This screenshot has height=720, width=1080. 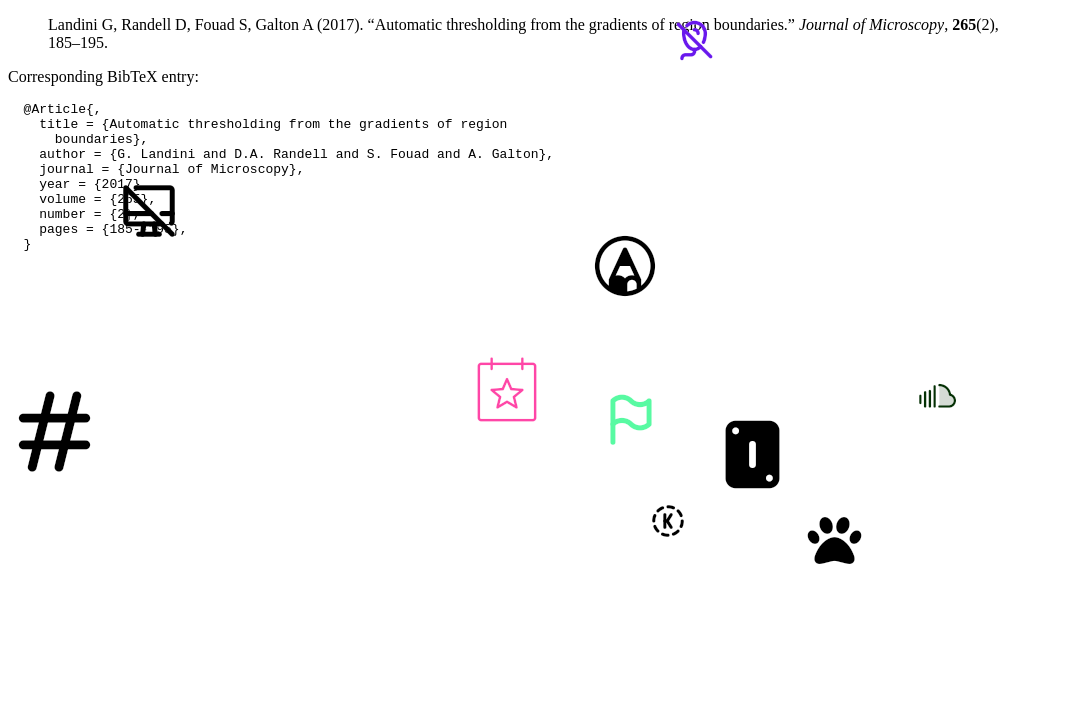 I want to click on ace of clubs playing card, so click(x=752, y=454).